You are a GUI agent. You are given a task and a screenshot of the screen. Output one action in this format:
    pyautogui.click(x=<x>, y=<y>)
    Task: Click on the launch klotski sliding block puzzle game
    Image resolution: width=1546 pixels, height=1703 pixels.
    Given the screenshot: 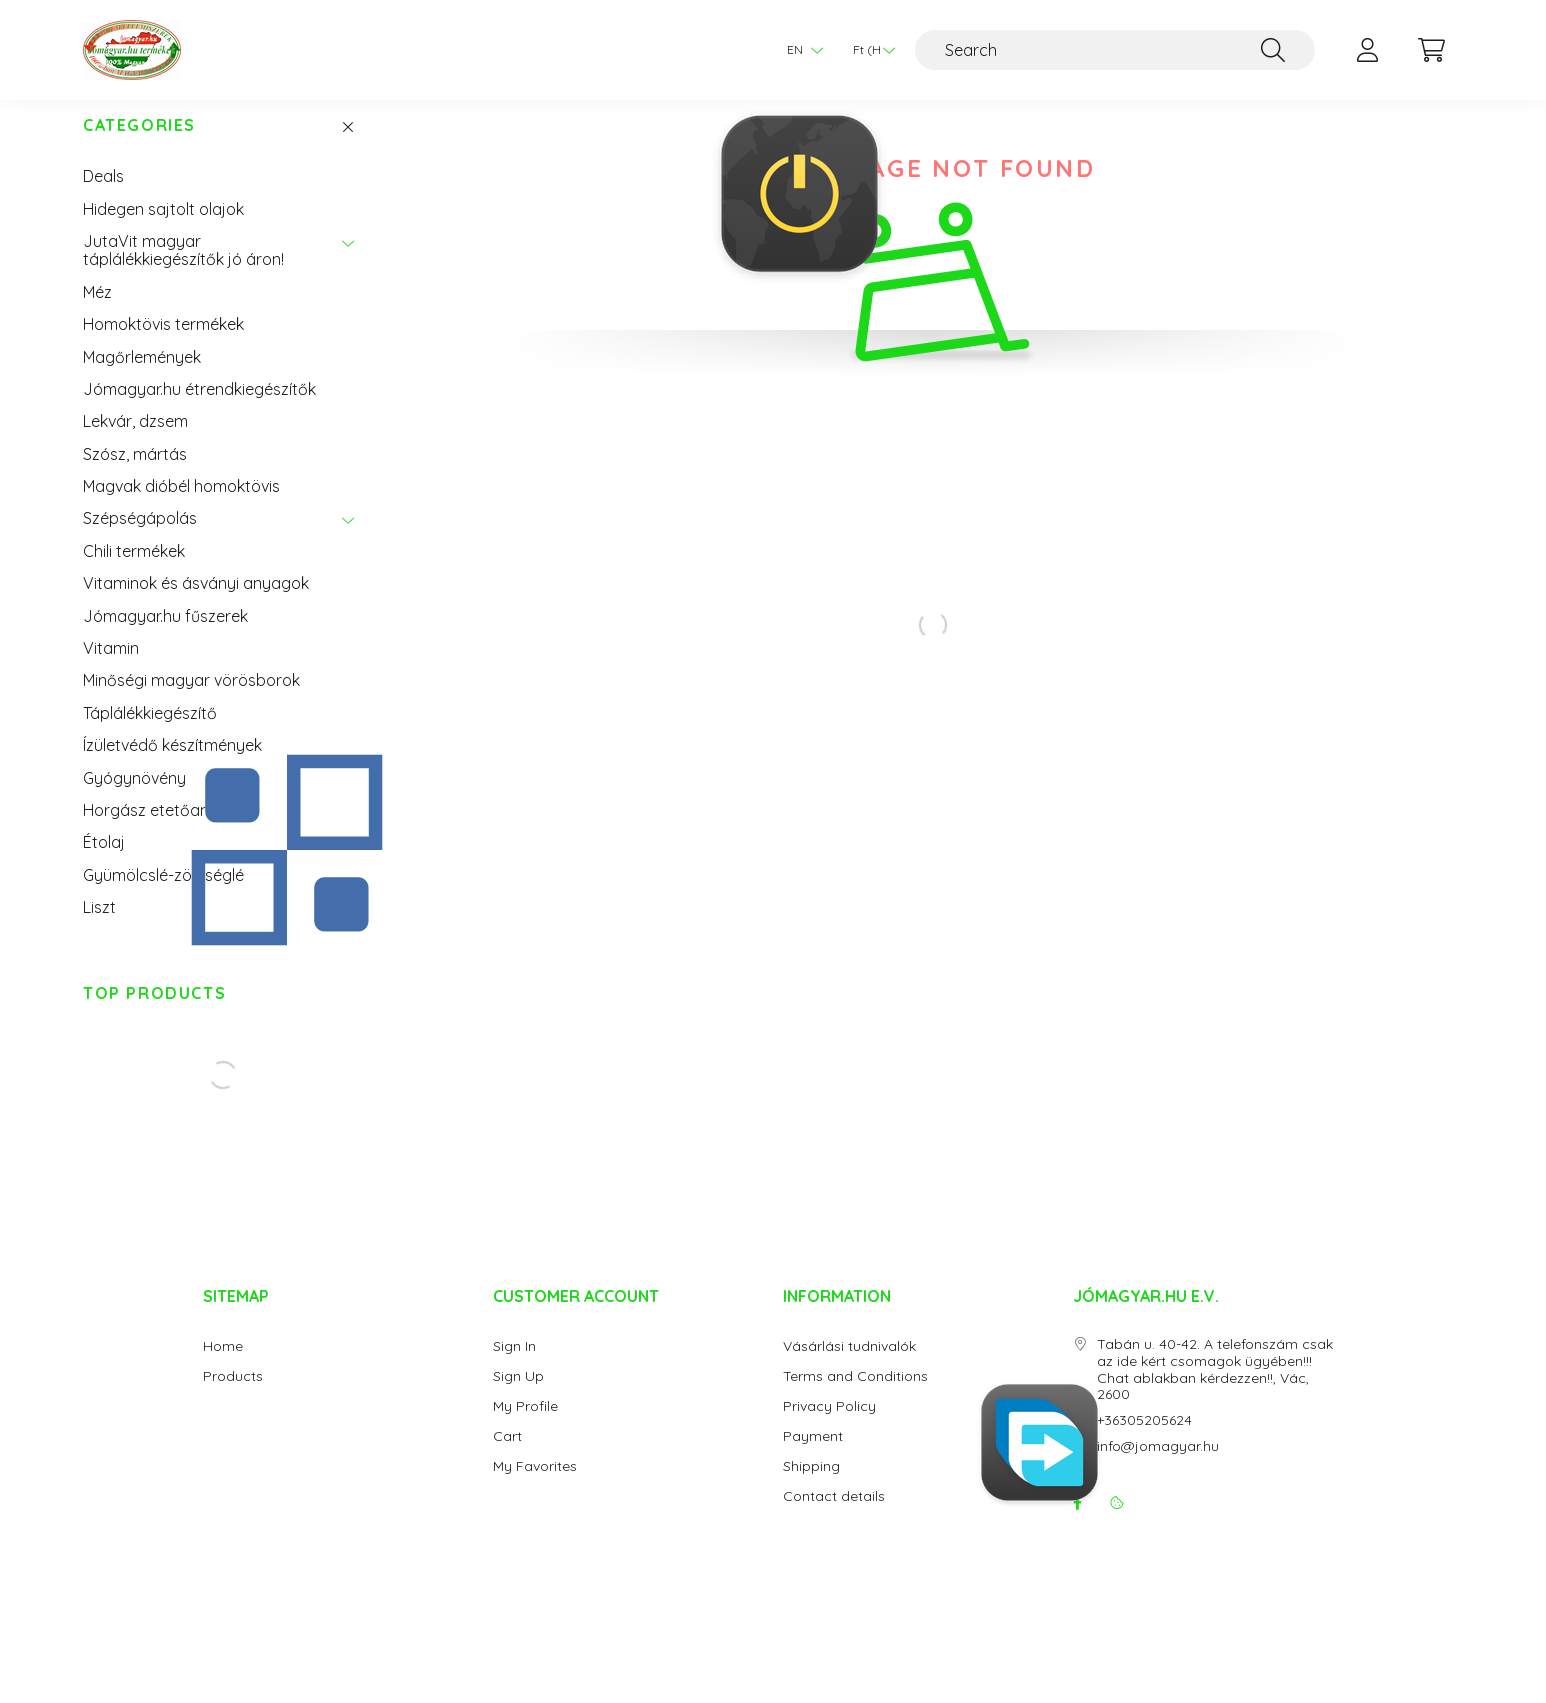 What is the action you would take?
    pyautogui.click(x=287, y=850)
    